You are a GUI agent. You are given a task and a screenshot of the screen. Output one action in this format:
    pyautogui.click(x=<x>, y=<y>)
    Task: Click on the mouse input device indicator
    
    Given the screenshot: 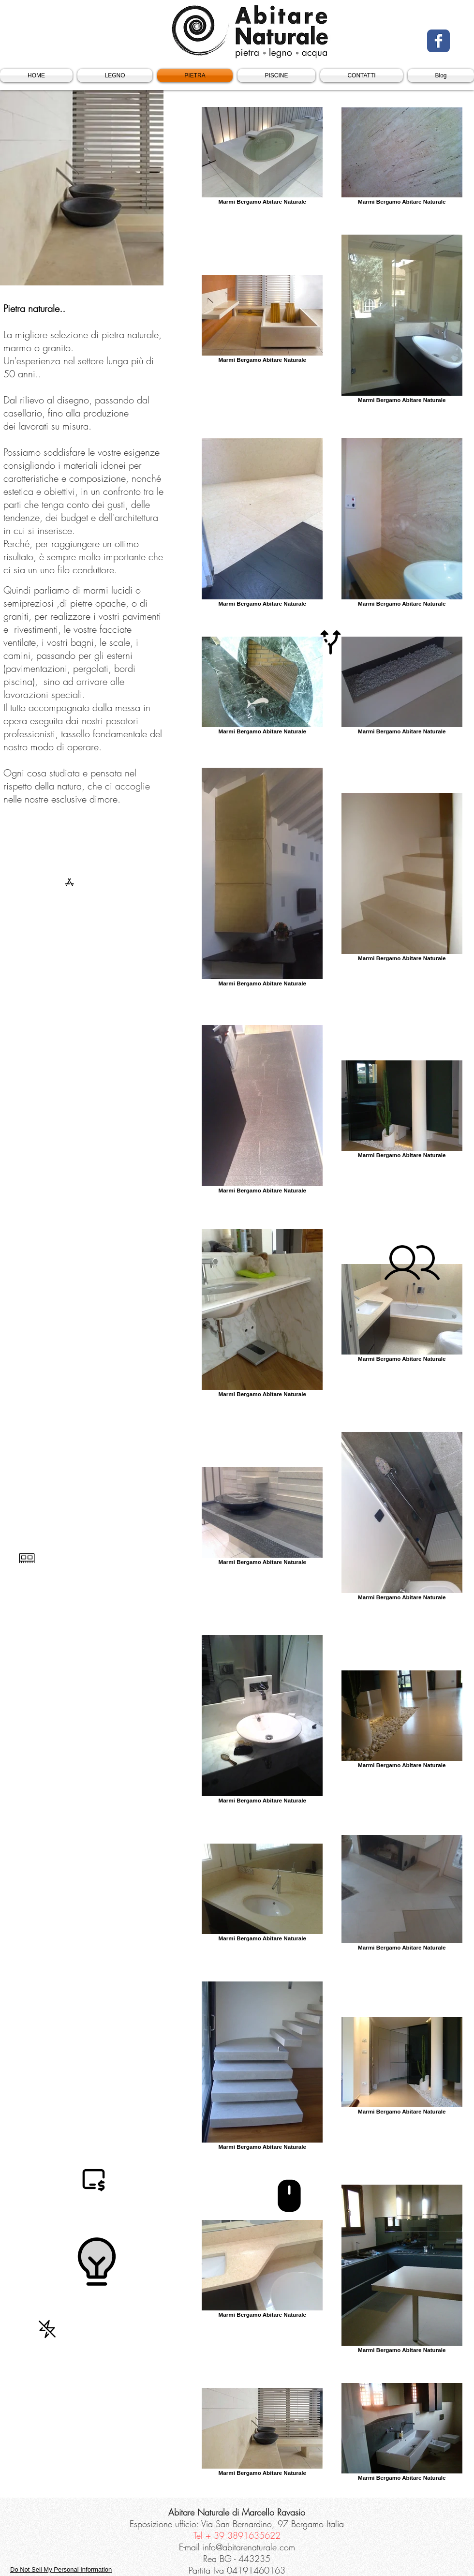 What is the action you would take?
    pyautogui.click(x=289, y=2196)
    